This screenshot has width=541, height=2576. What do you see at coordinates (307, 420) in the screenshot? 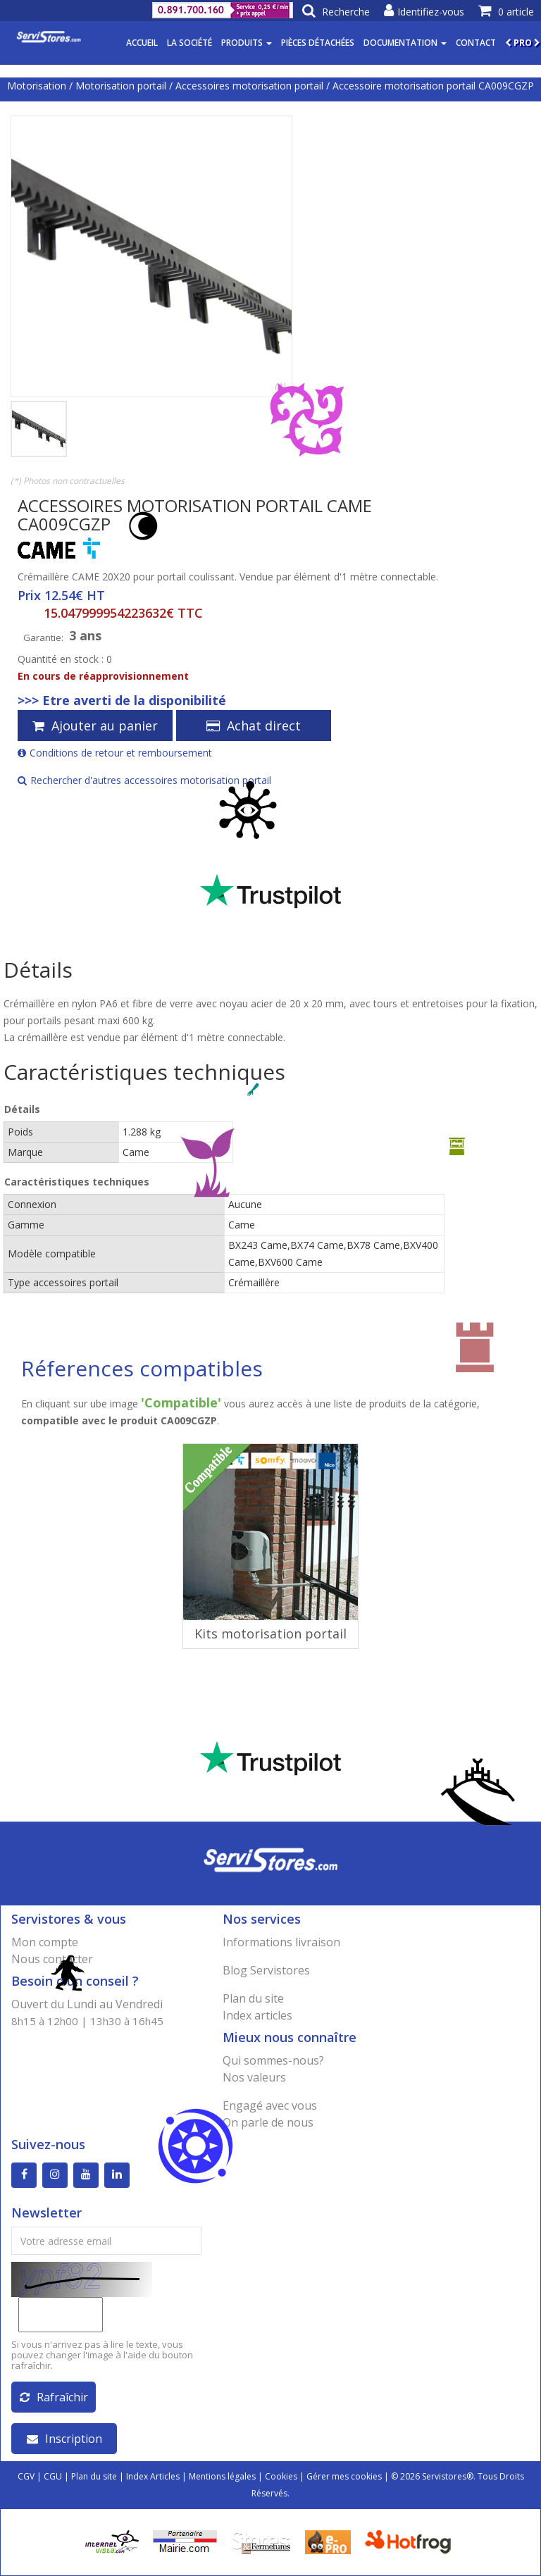
I see `represents a curse or debuff status effect` at bounding box center [307, 420].